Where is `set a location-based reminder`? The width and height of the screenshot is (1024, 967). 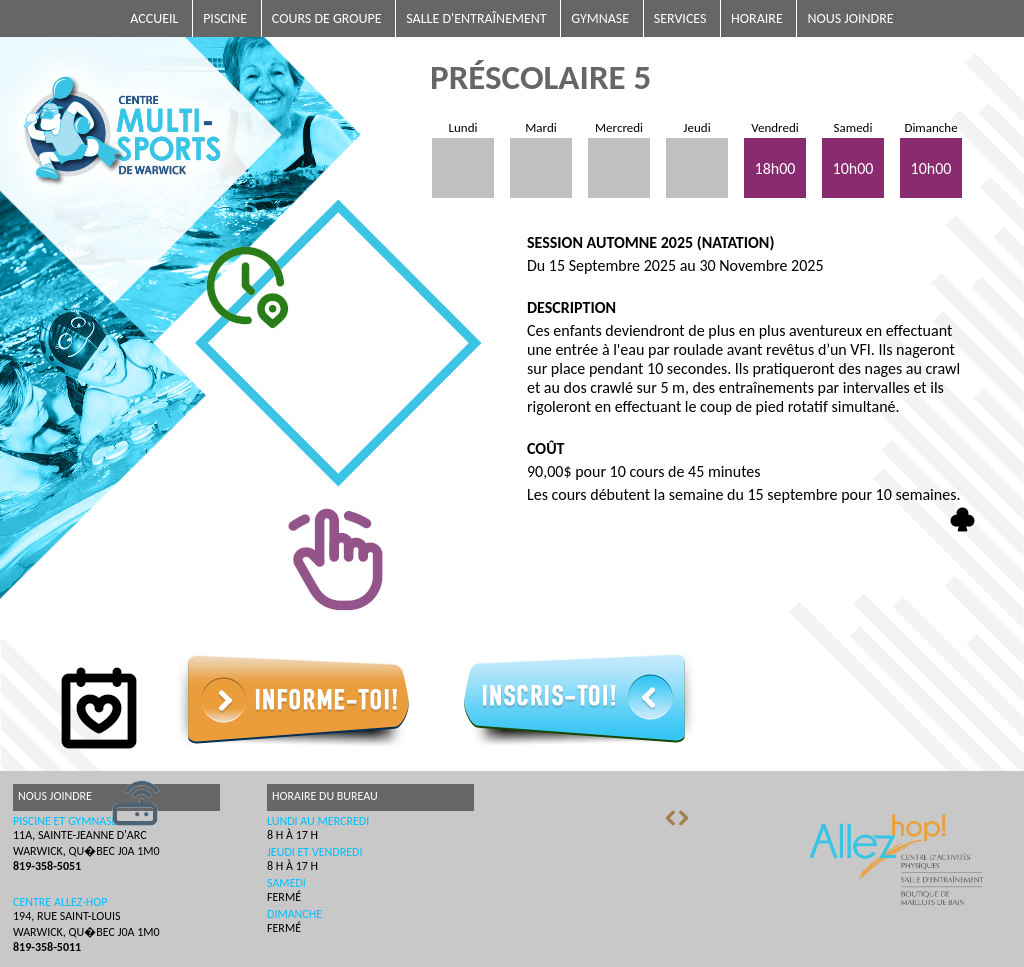 set a location-based reminder is located at coordinates (245, 285).